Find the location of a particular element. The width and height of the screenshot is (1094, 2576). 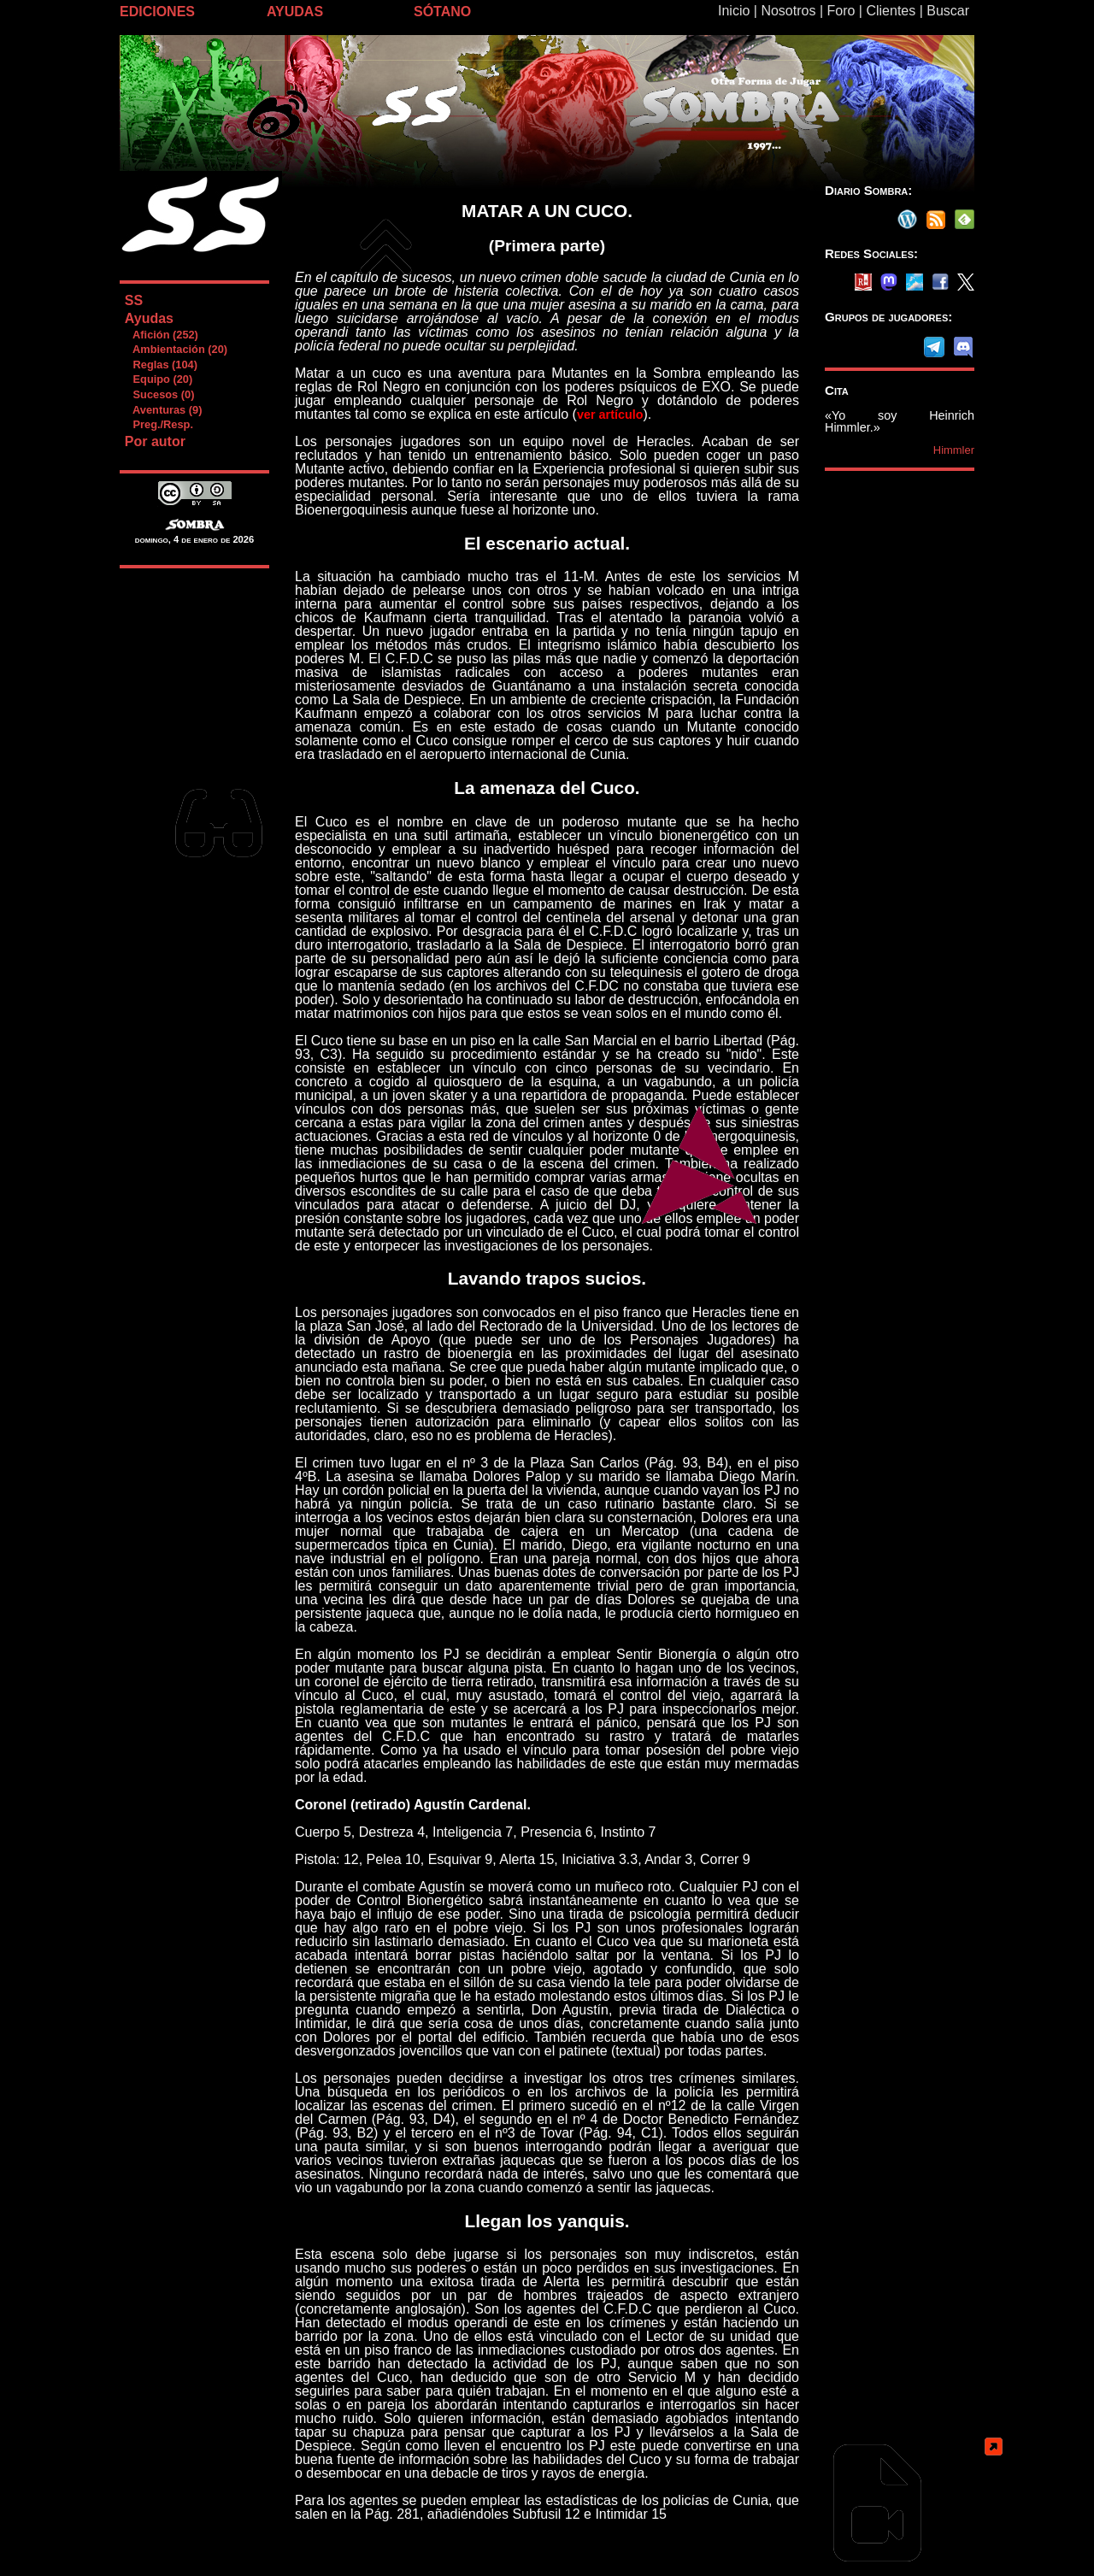

scroll to top of page is located at coordinates (385, 249).